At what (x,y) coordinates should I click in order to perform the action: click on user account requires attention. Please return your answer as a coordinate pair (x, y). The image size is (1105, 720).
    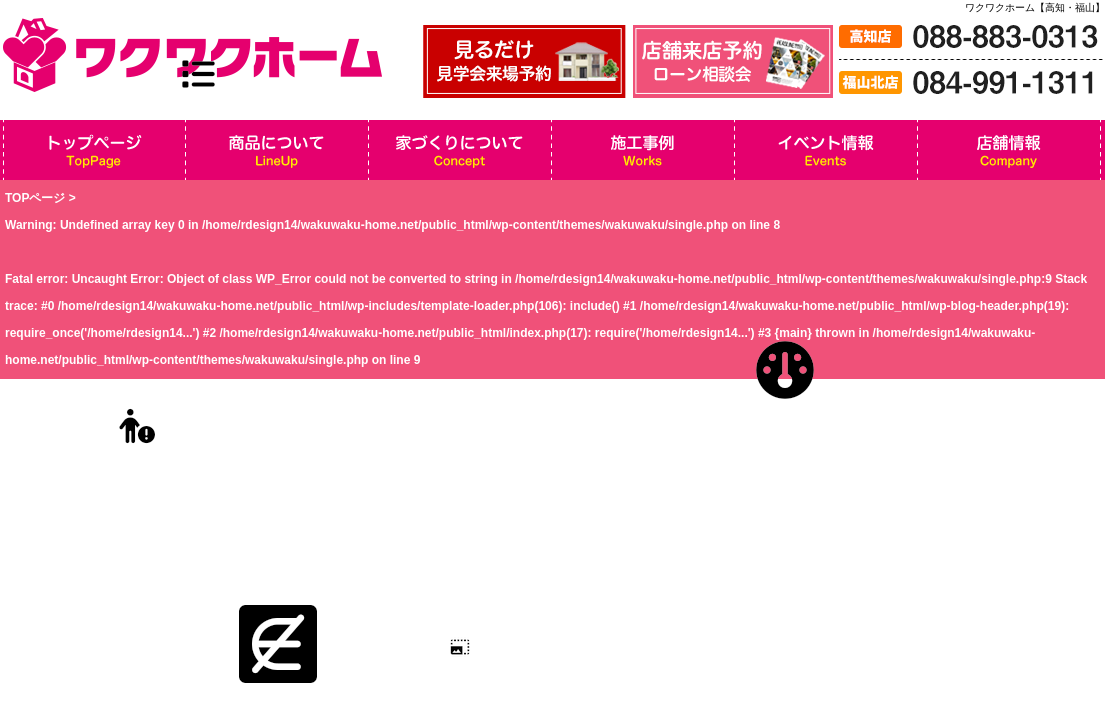
    Looking at the image, I should click on (136, 426).